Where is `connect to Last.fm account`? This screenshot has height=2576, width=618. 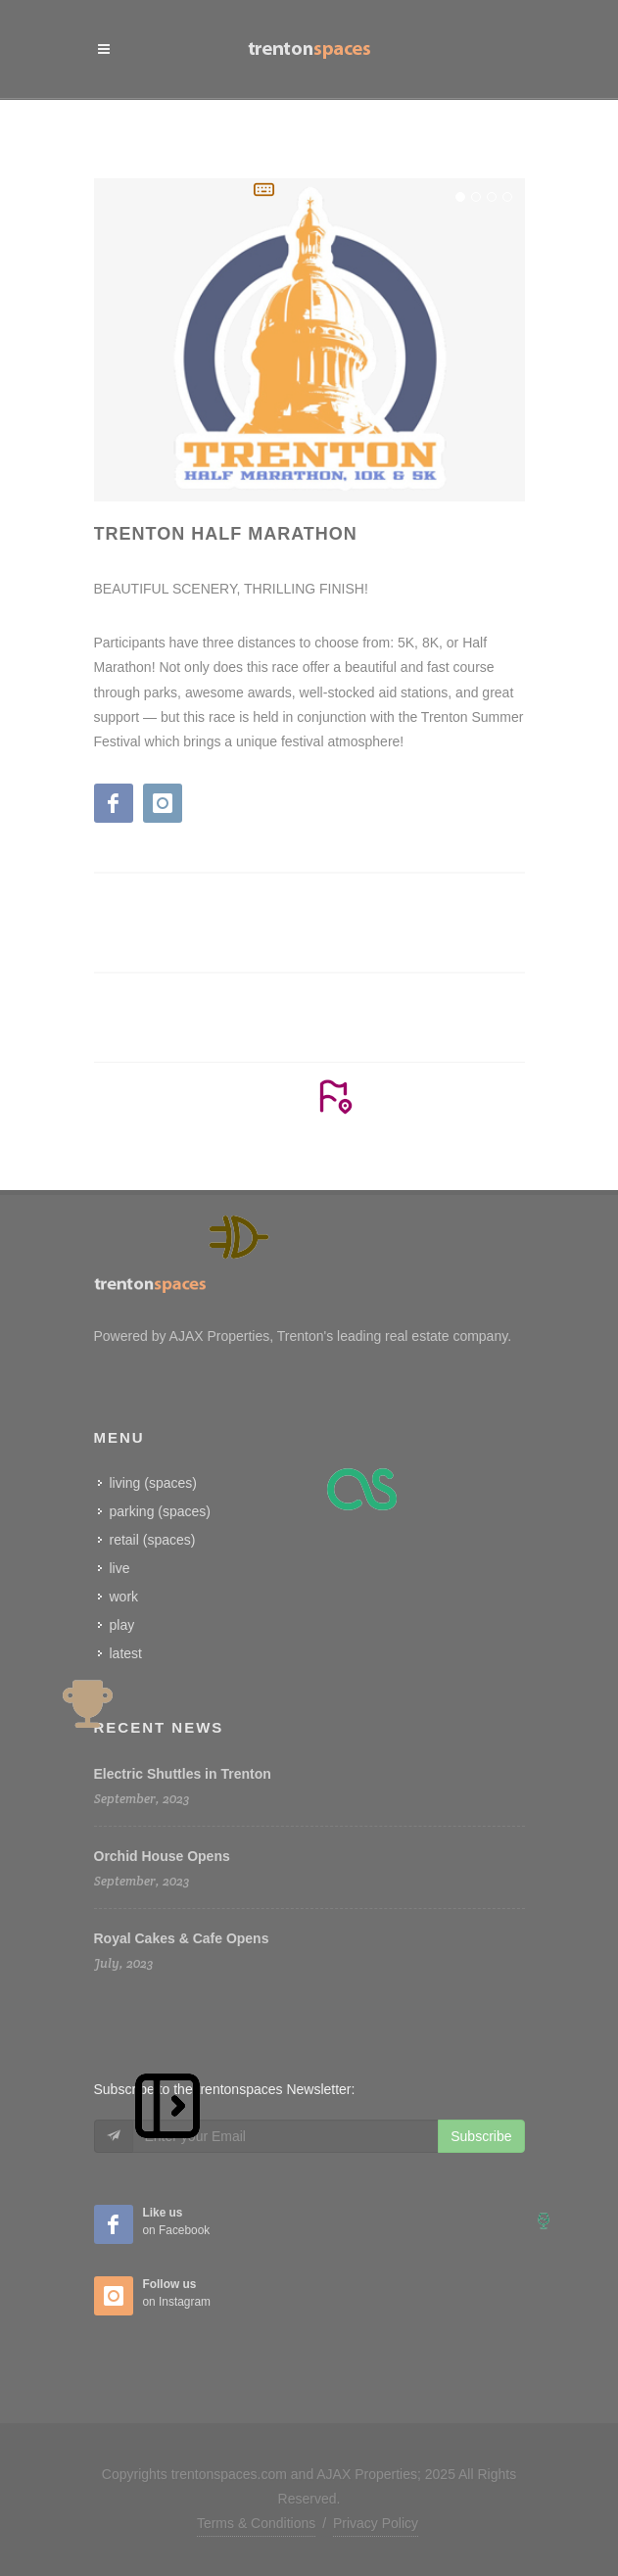 connect to Last.fm account is located at coordinates (361, 1489).